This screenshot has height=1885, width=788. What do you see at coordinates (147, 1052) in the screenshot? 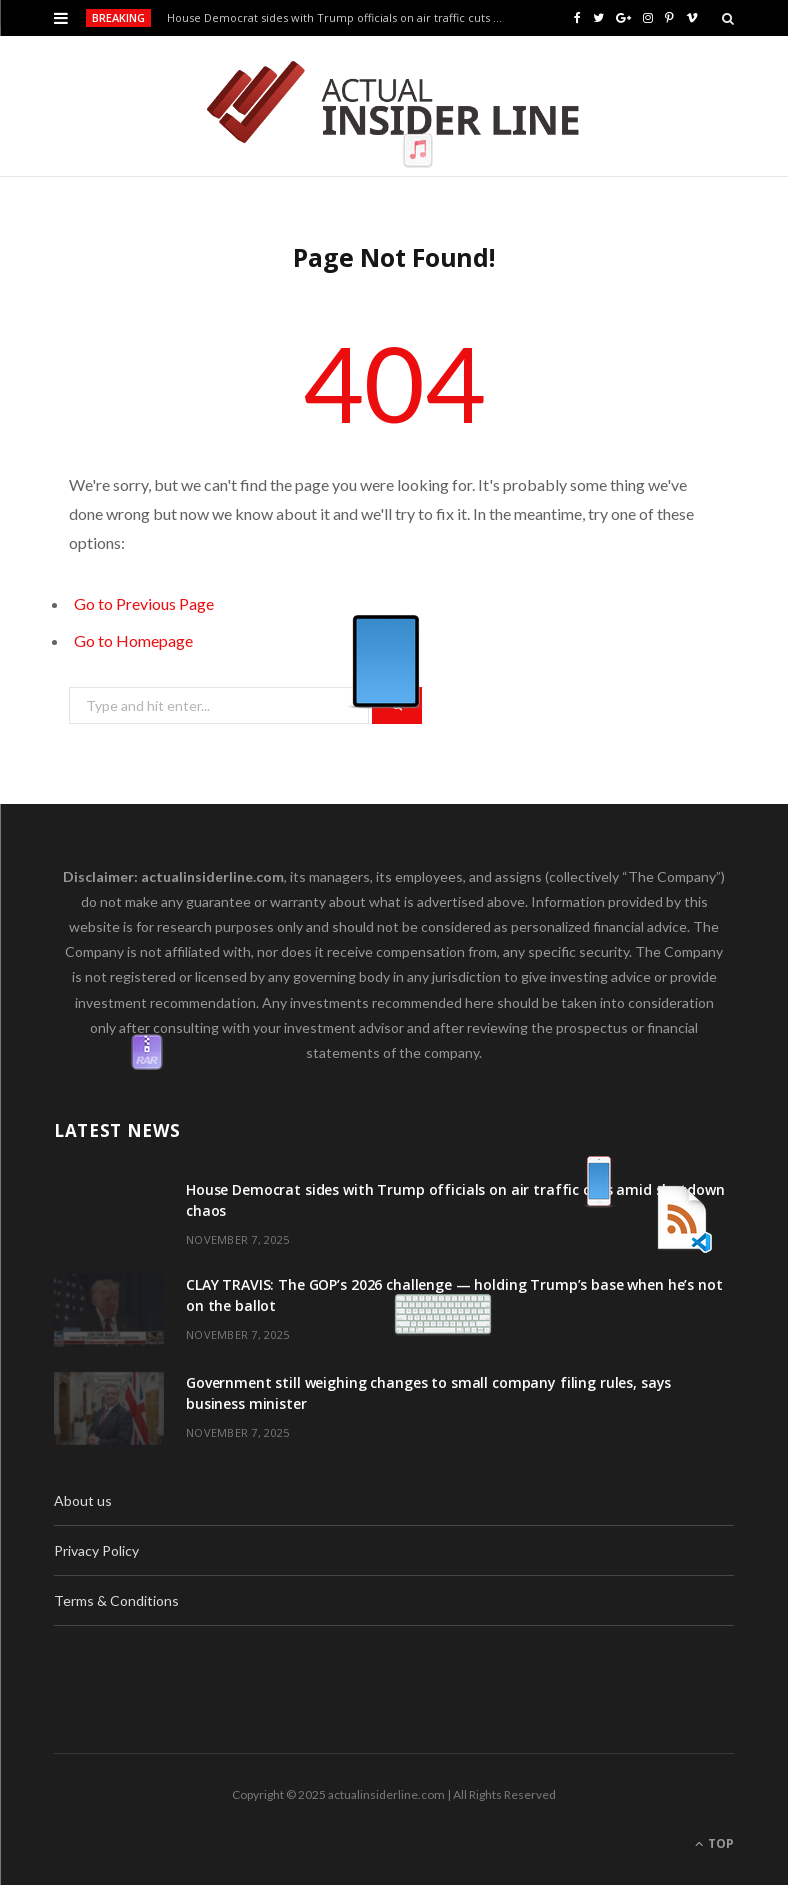
I see `indicates a RAR compressed archive file` at bounding box center [147, 1052].